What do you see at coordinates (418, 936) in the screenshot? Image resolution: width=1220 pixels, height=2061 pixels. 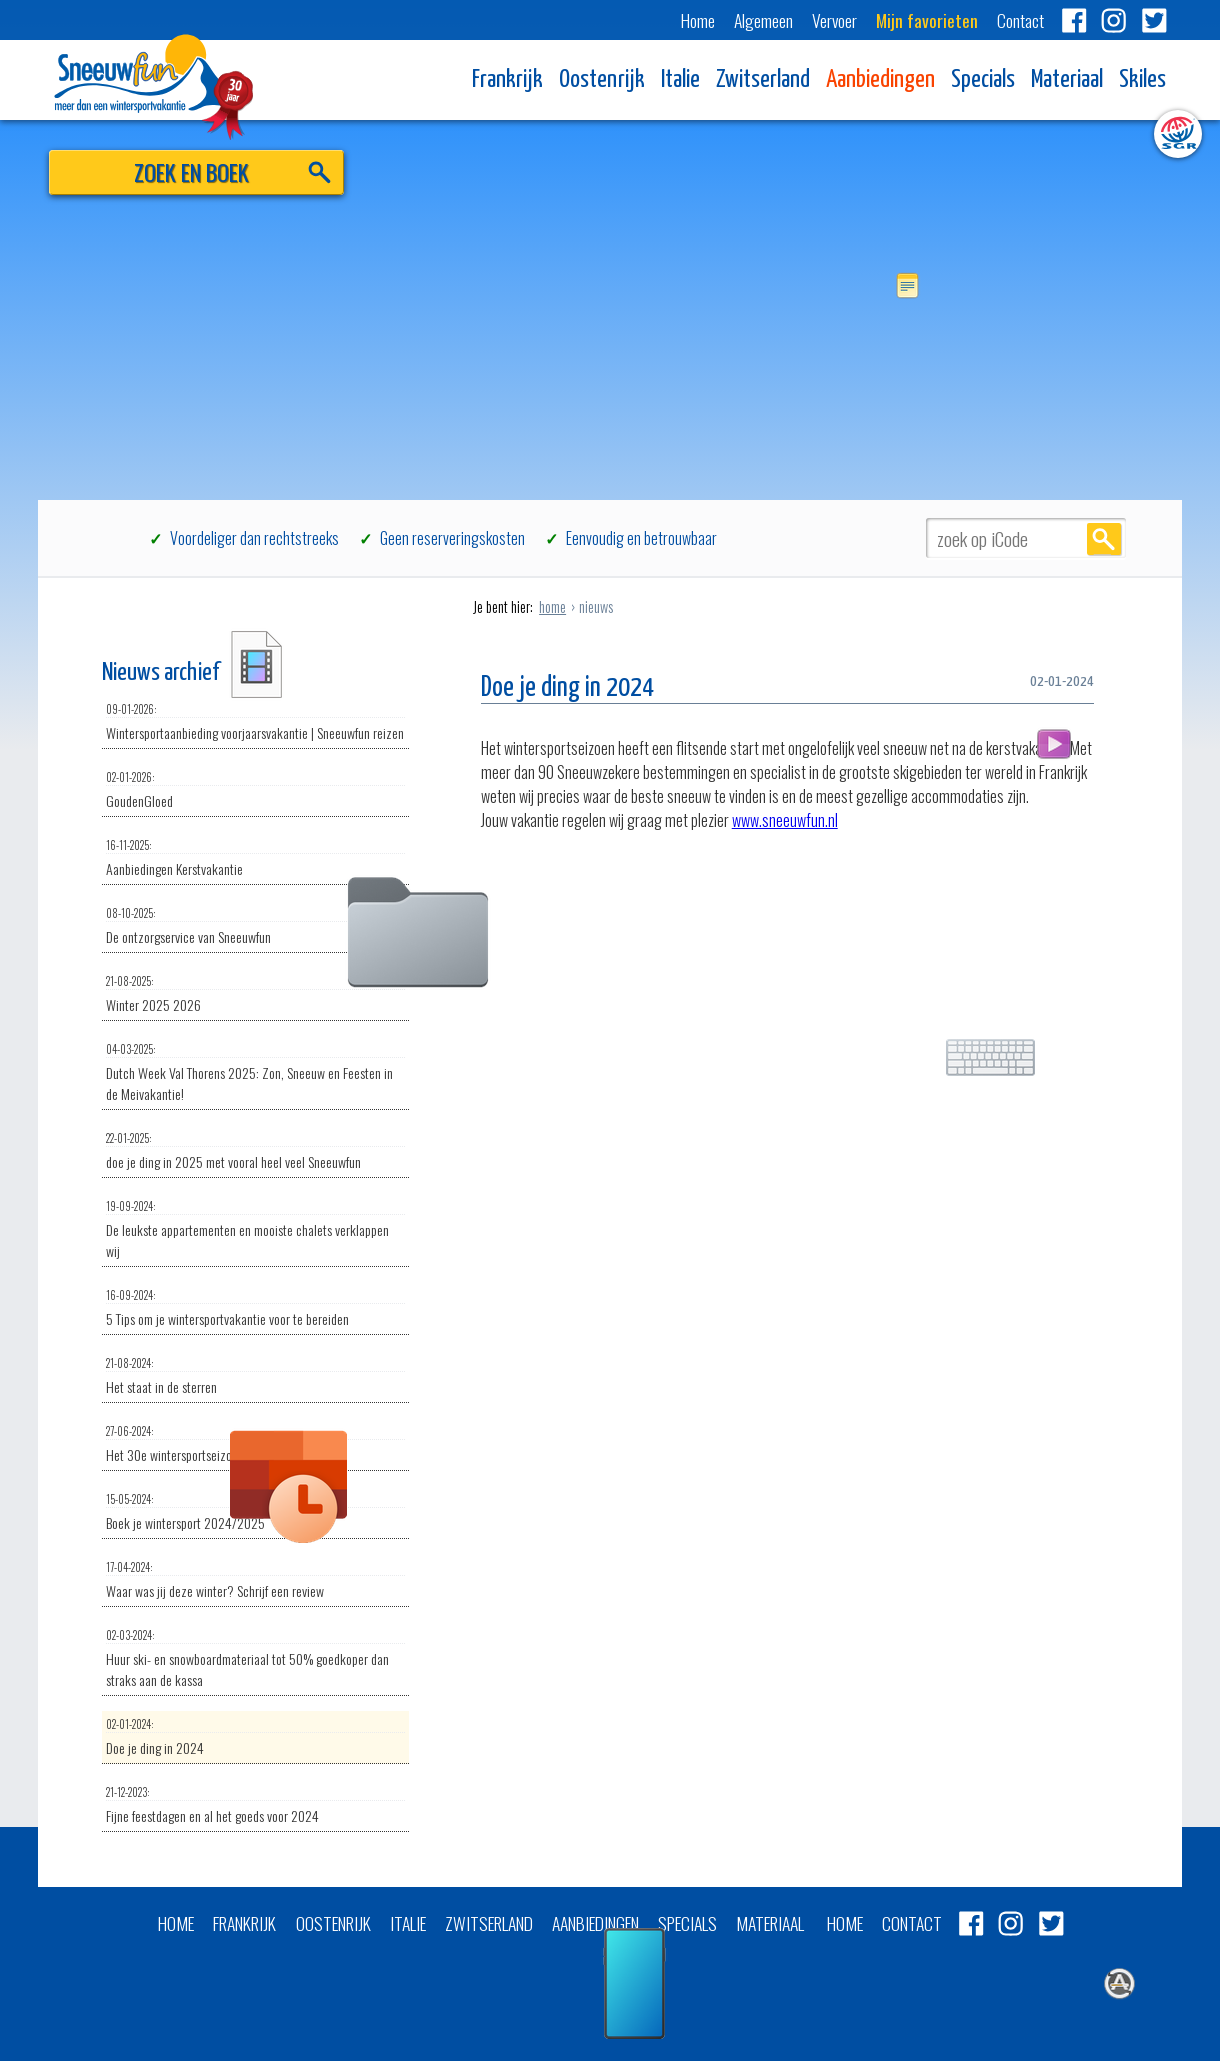 I see `open a folder to view its contents` at bounding box center [418, 936].